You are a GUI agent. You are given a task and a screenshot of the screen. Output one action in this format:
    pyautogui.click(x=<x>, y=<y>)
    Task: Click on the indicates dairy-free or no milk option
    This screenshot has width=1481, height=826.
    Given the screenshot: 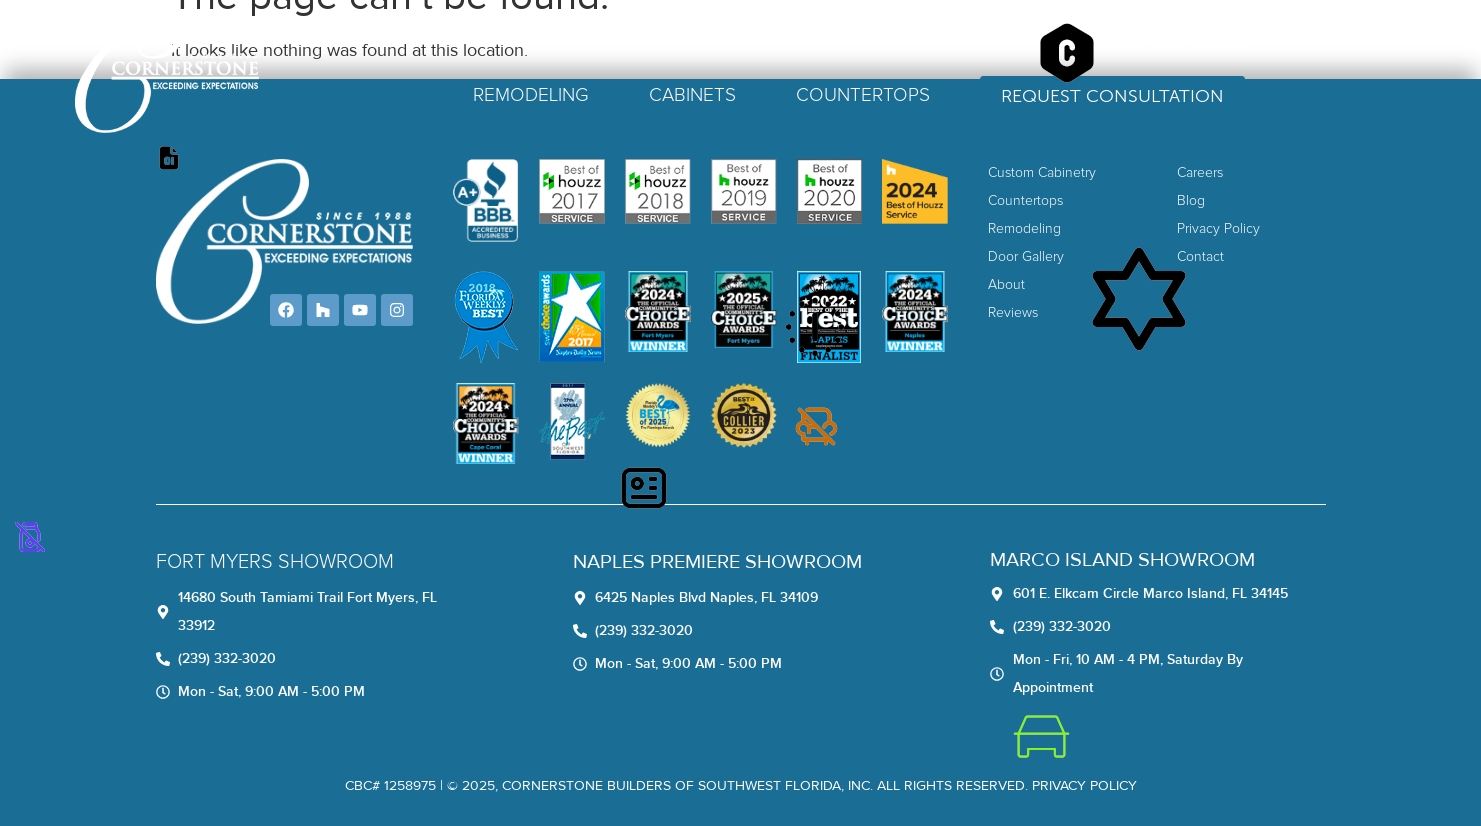 What is the action you would take?
    pyautogui.click(x=30, y=537)
    